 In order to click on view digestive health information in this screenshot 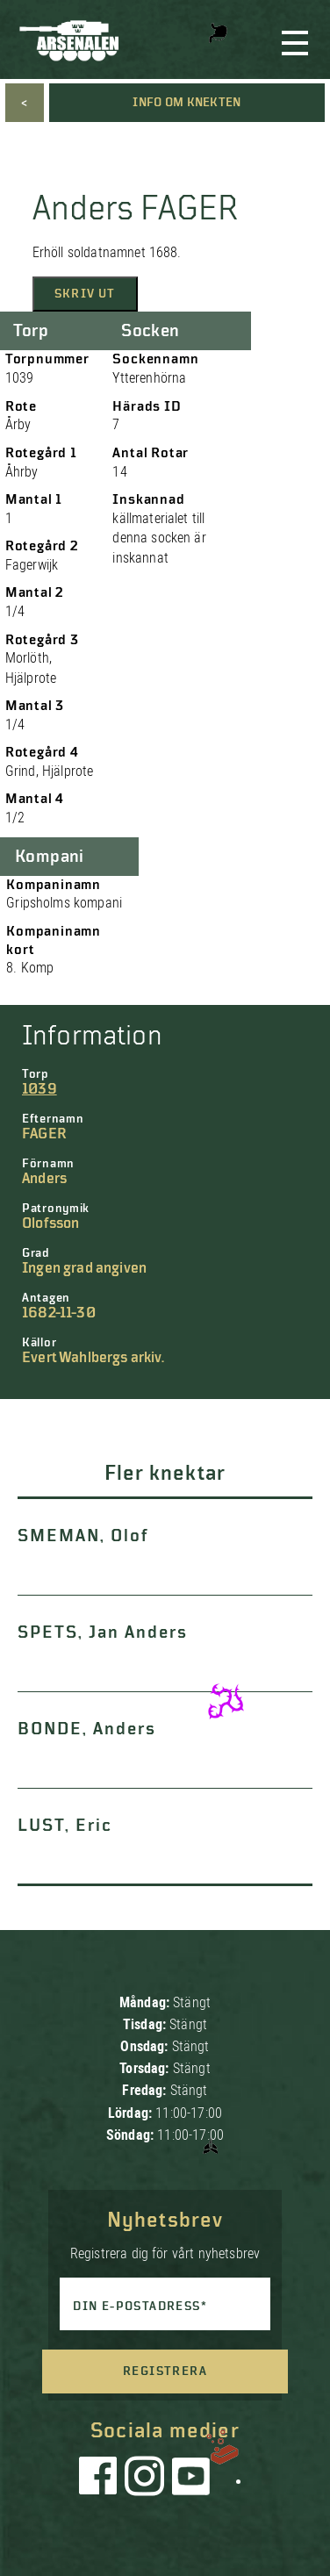, I will do `click(218, 32)`.